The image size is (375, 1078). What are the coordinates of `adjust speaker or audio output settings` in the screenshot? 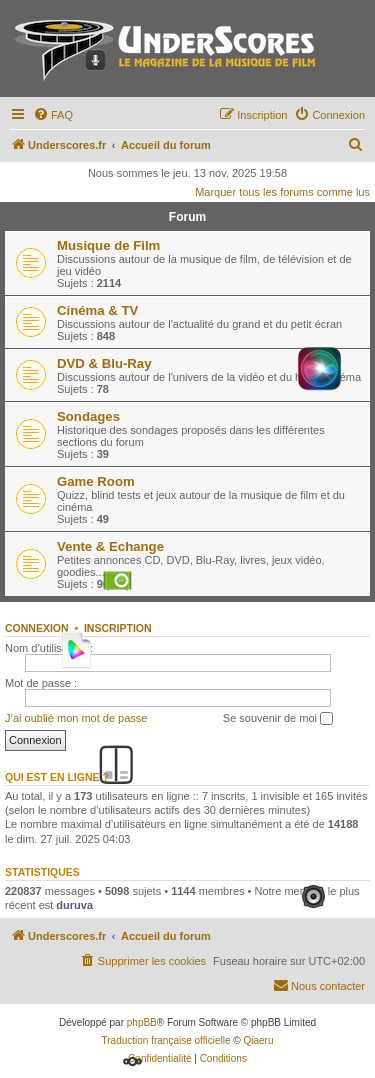 It's located at (313, 896).